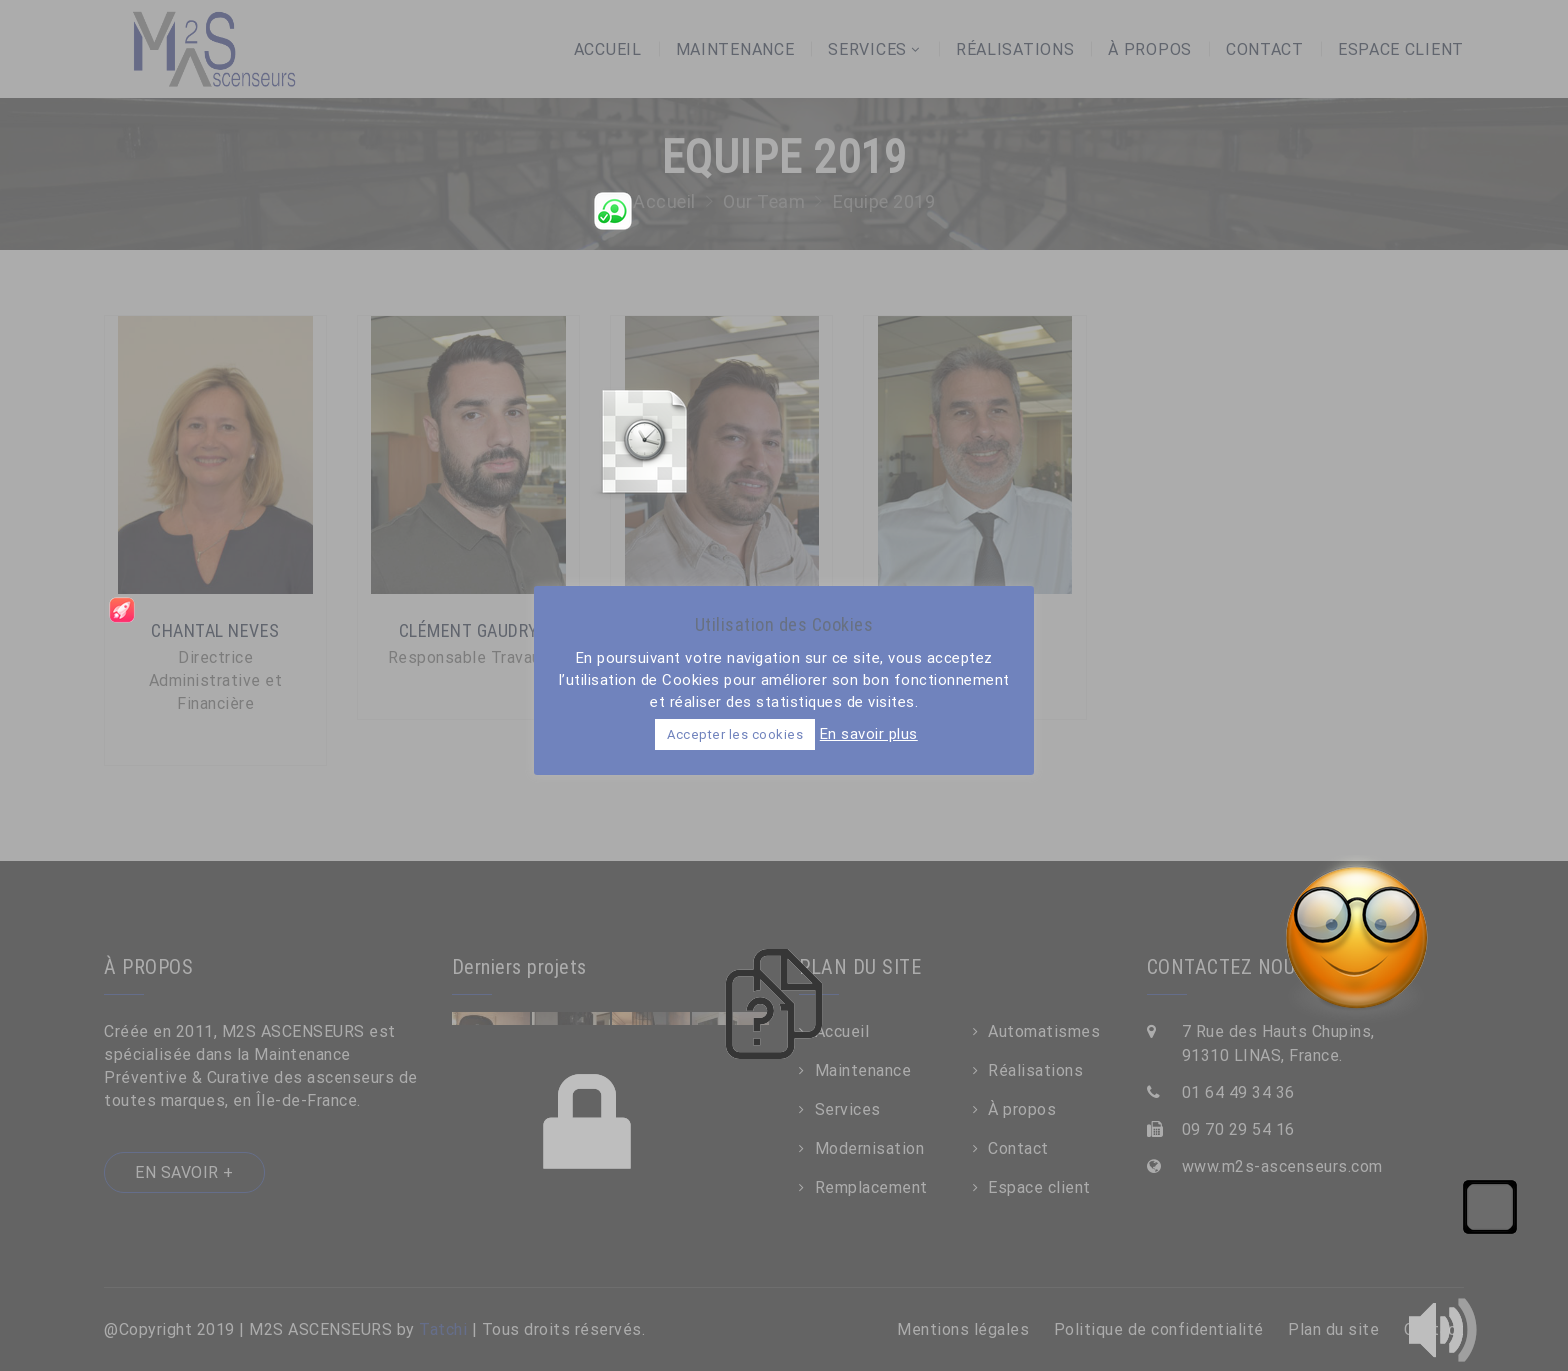 The image size is (1568, 1371). Describe the element at coordinates (646, 441) in the screenshot. I see `image is currently loading` at that location.